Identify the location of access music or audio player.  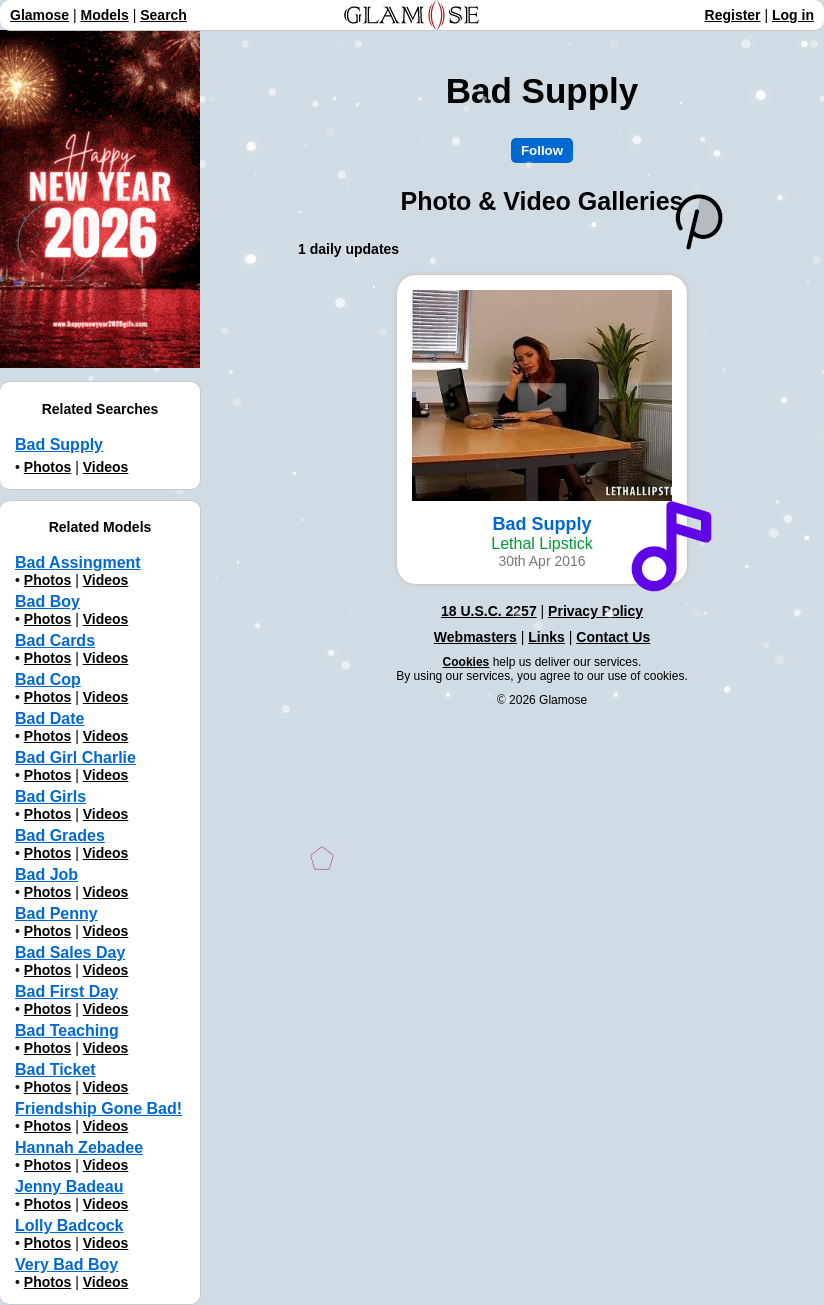
(671, 544).